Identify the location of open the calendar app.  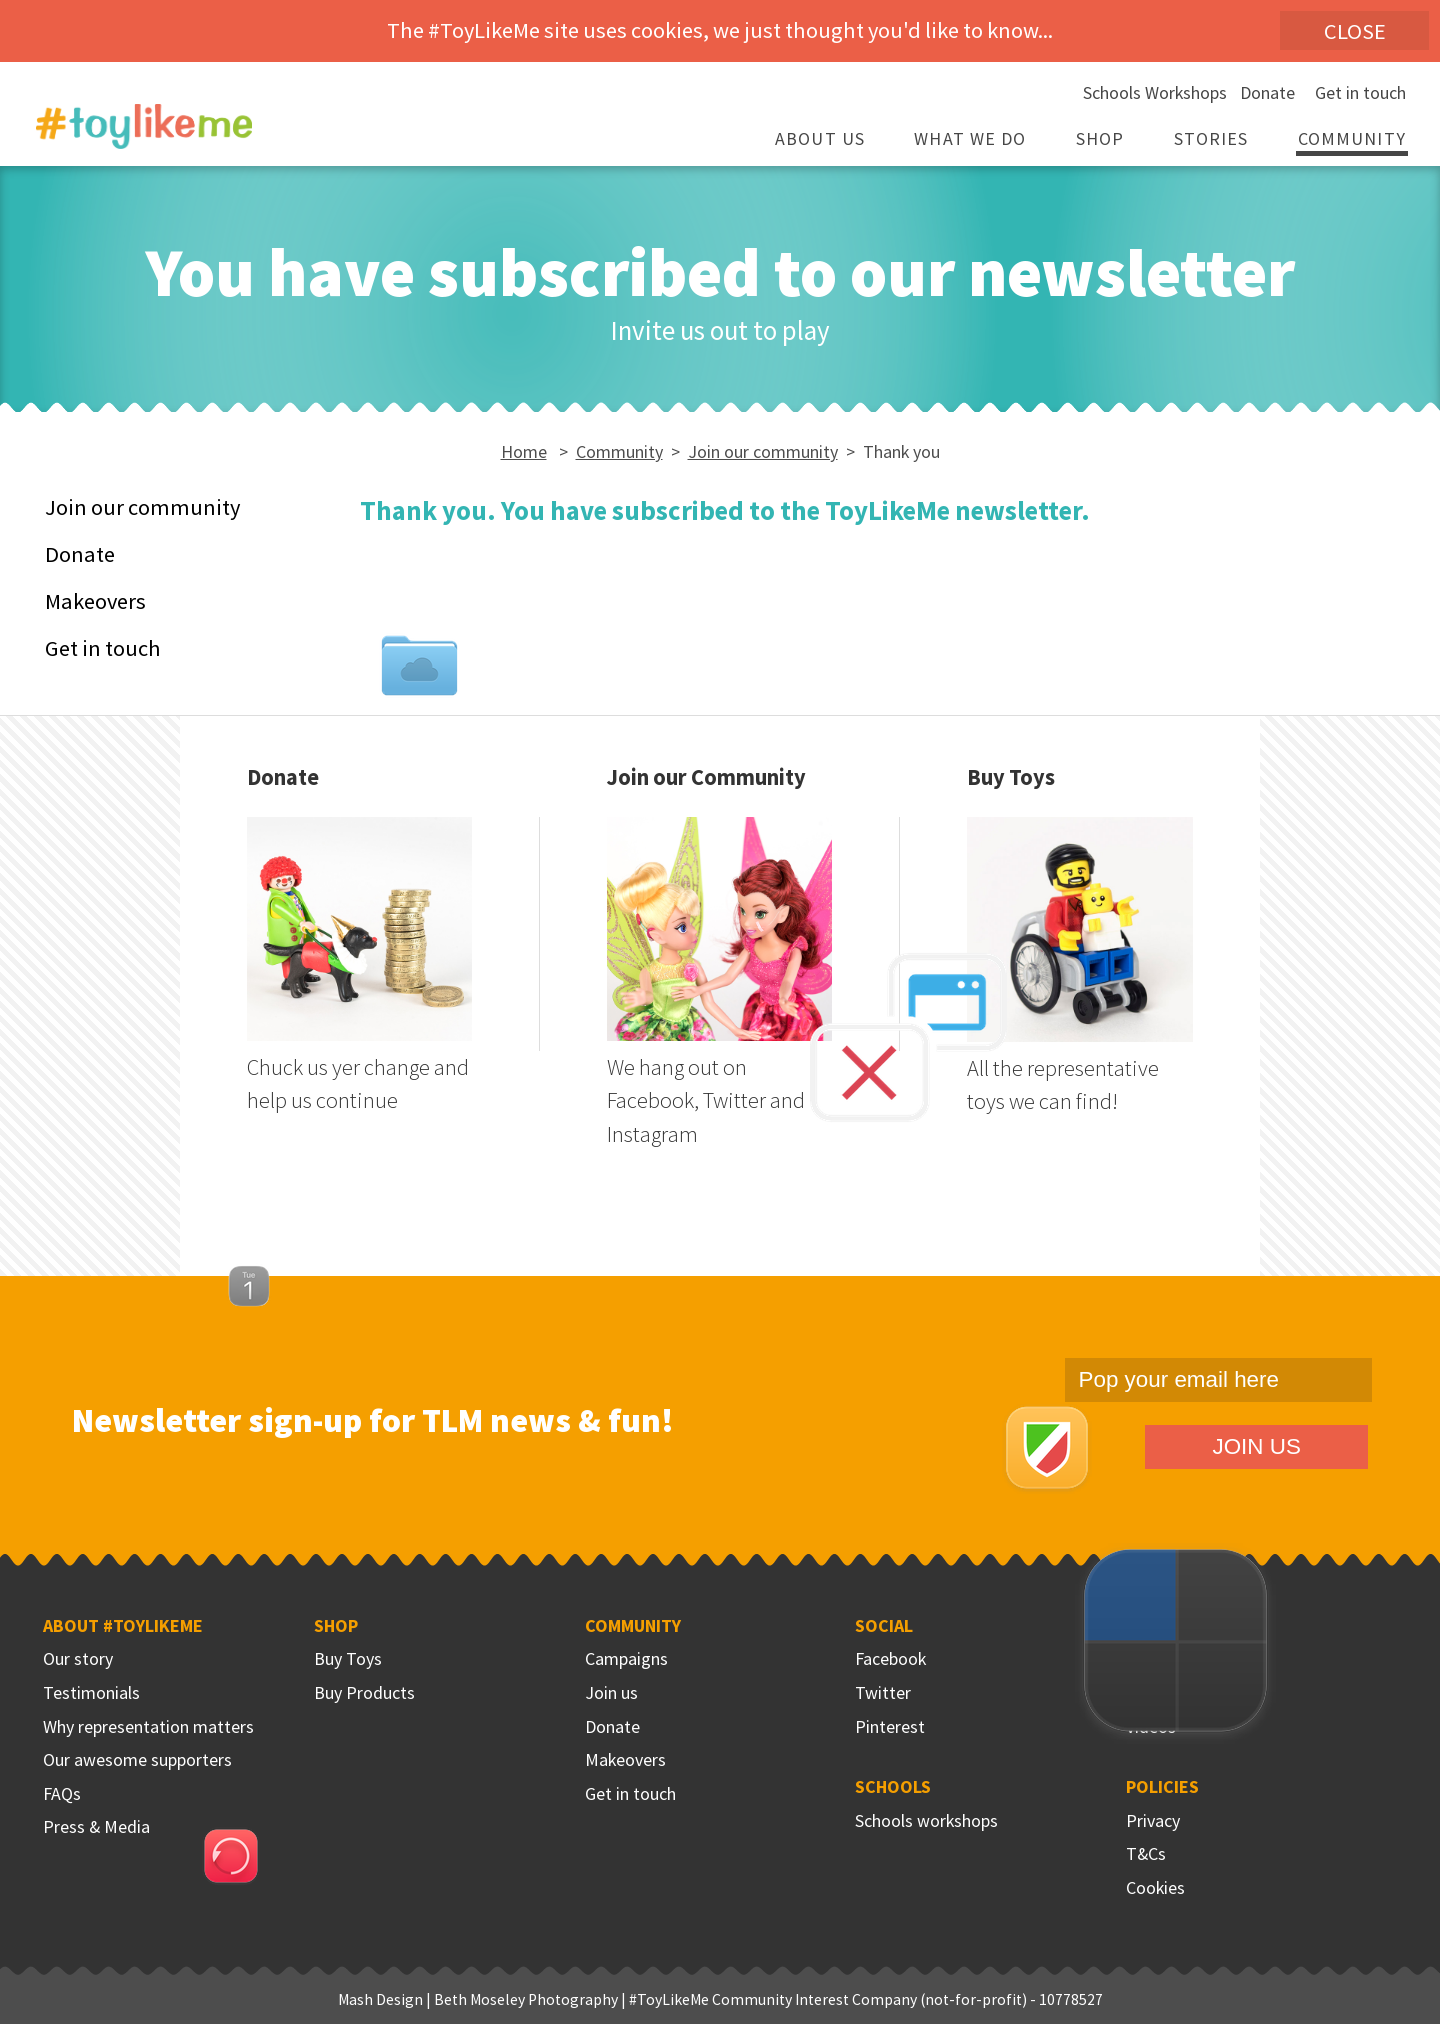
(249, 1286).